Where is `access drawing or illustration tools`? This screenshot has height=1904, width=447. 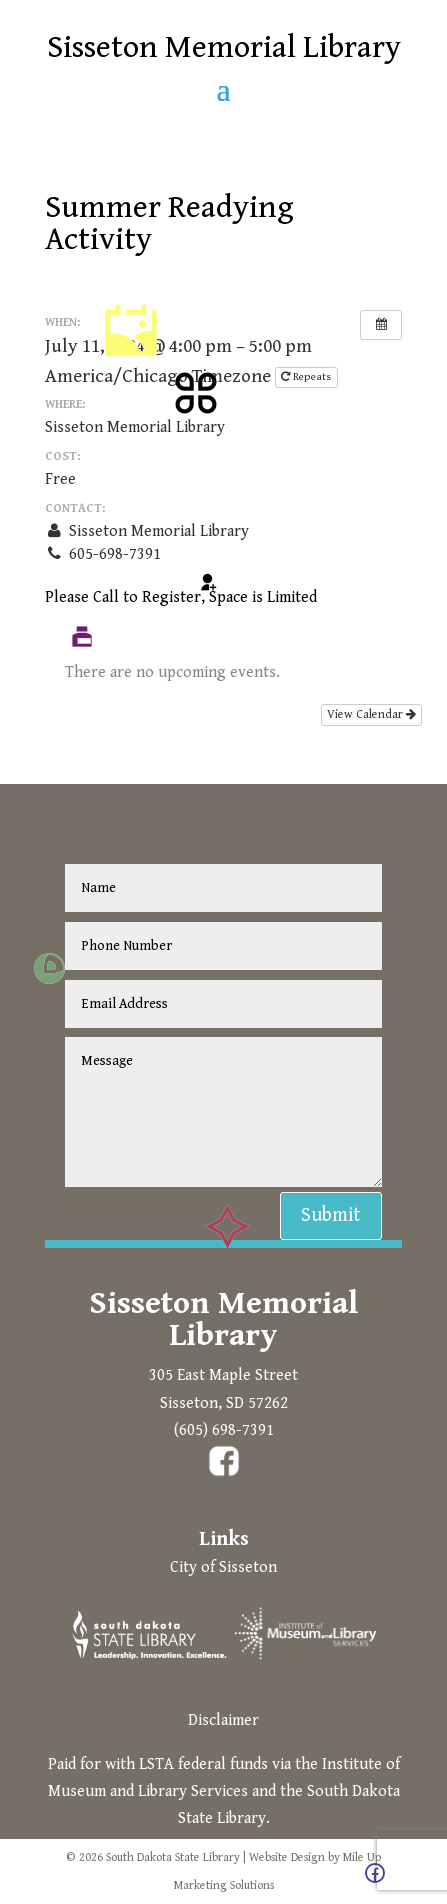
access drawing or illustration tools is located at coordinates (82, 636).